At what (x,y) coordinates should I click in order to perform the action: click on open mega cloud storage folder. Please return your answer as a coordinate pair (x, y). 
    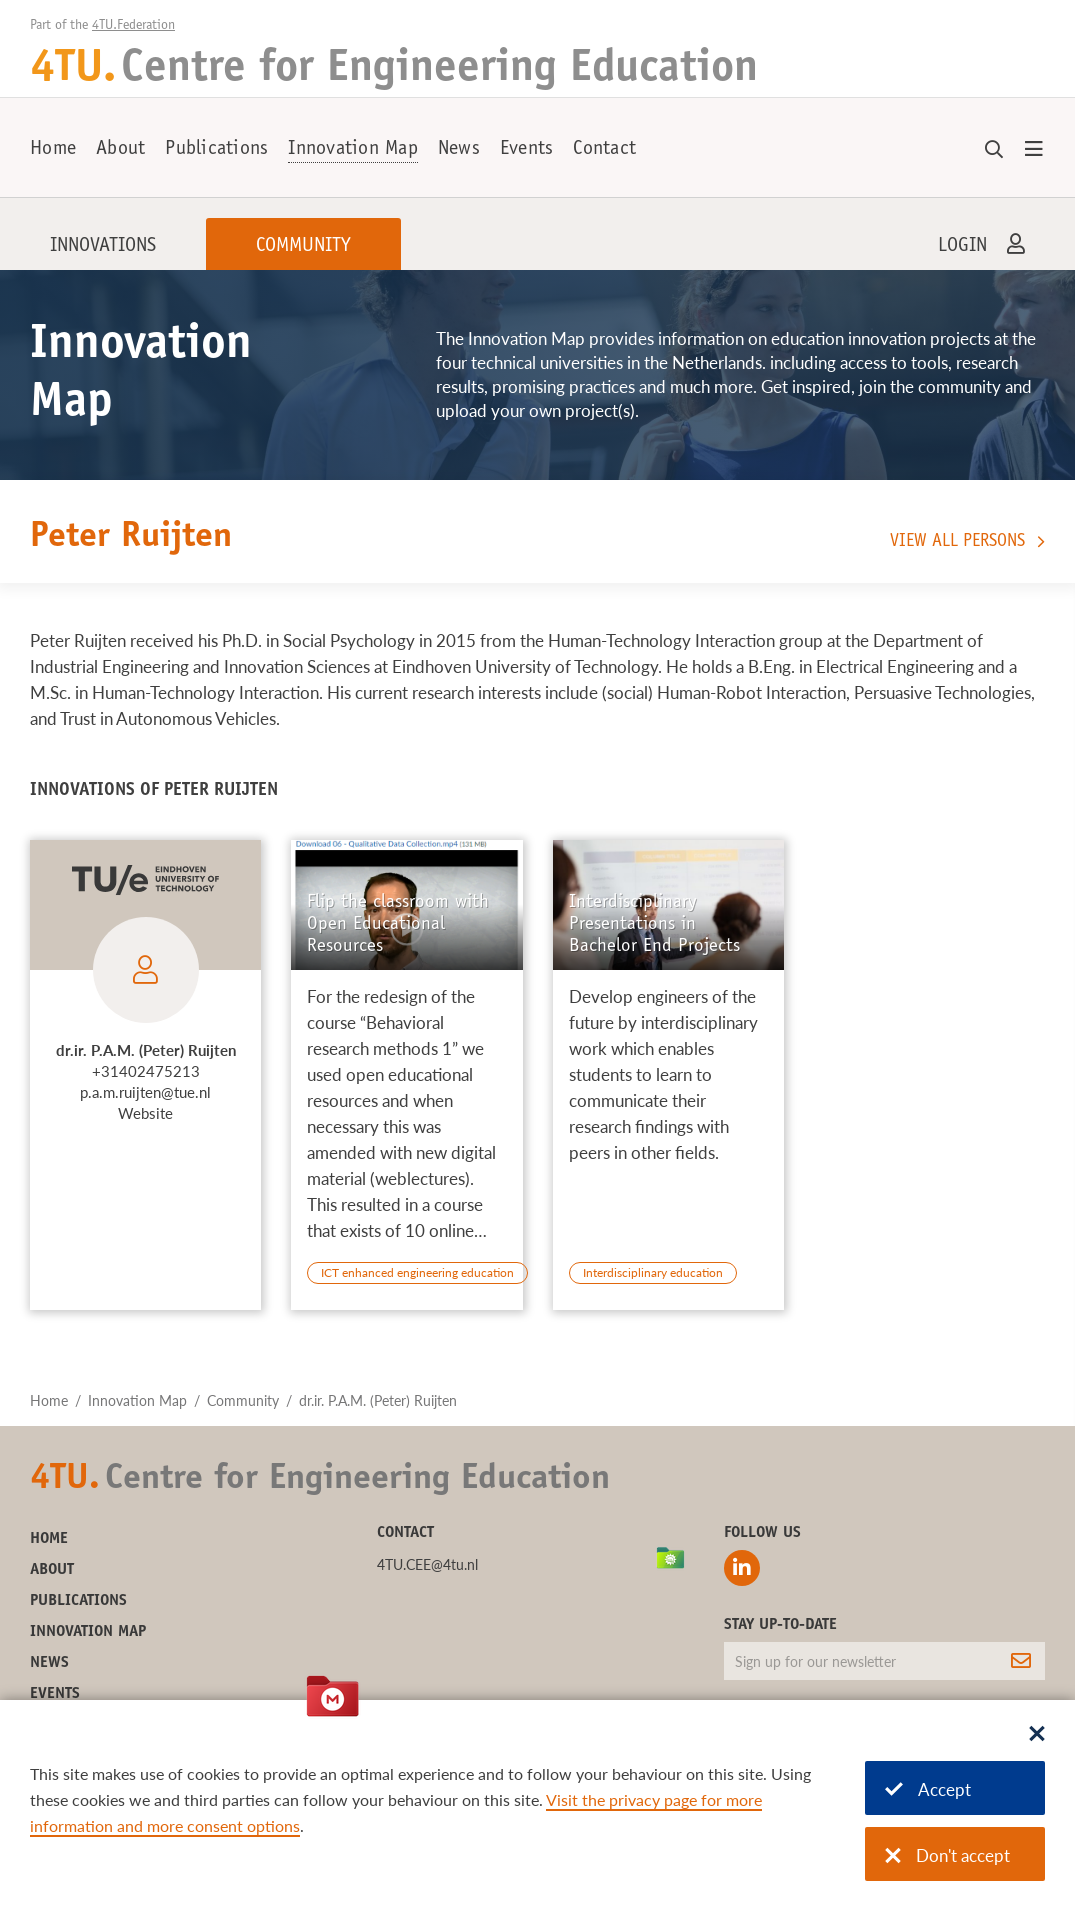
    Looking at the image, I should click on (332, 1697).